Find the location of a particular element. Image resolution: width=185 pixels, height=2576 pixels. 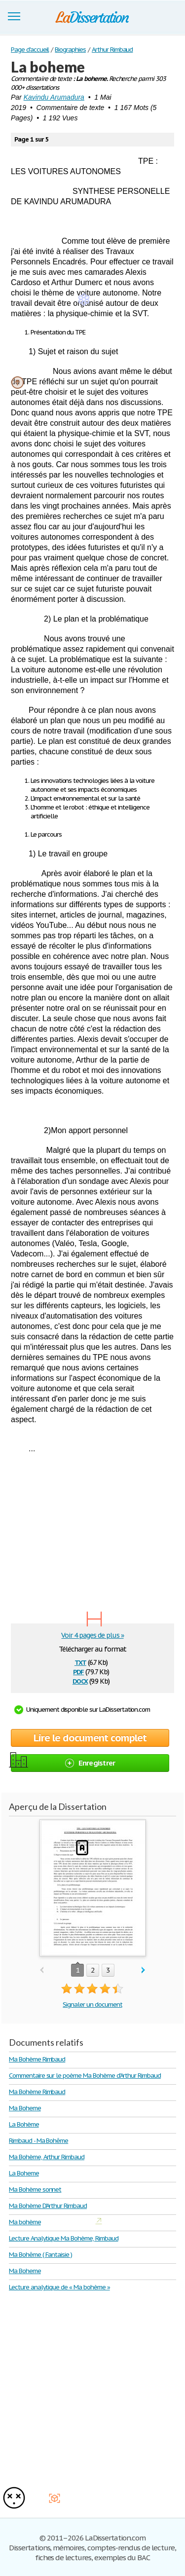

view city or urban locations is located at coordinates (18, 1760).